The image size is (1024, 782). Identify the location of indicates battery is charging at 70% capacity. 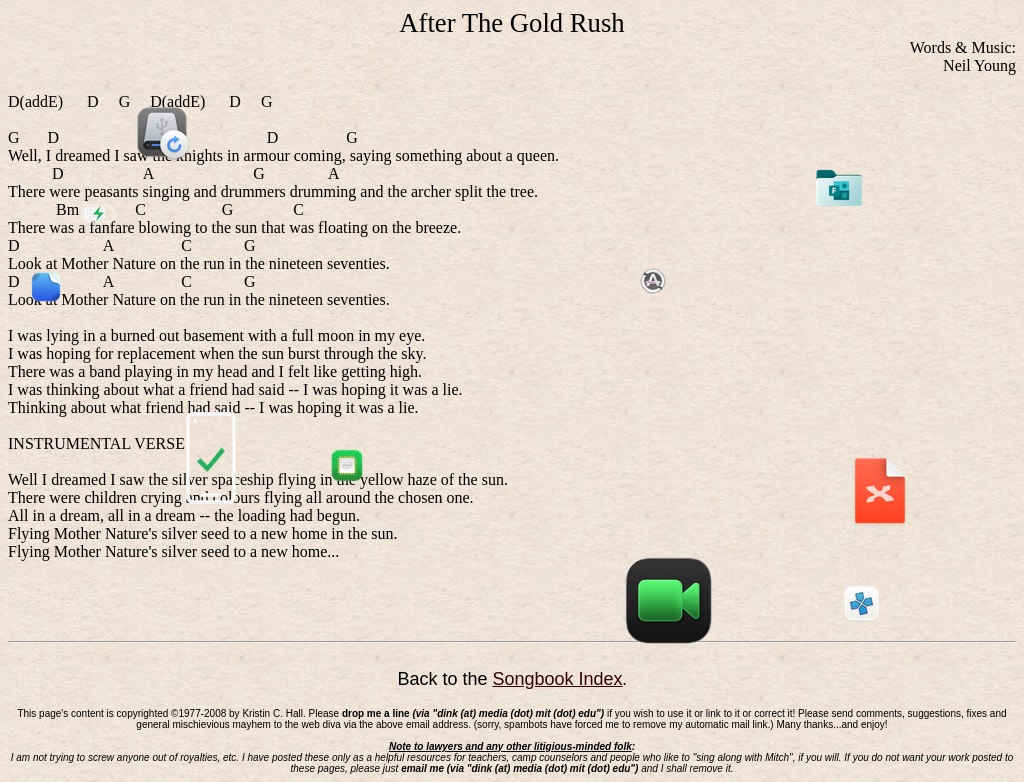
(99, 213).